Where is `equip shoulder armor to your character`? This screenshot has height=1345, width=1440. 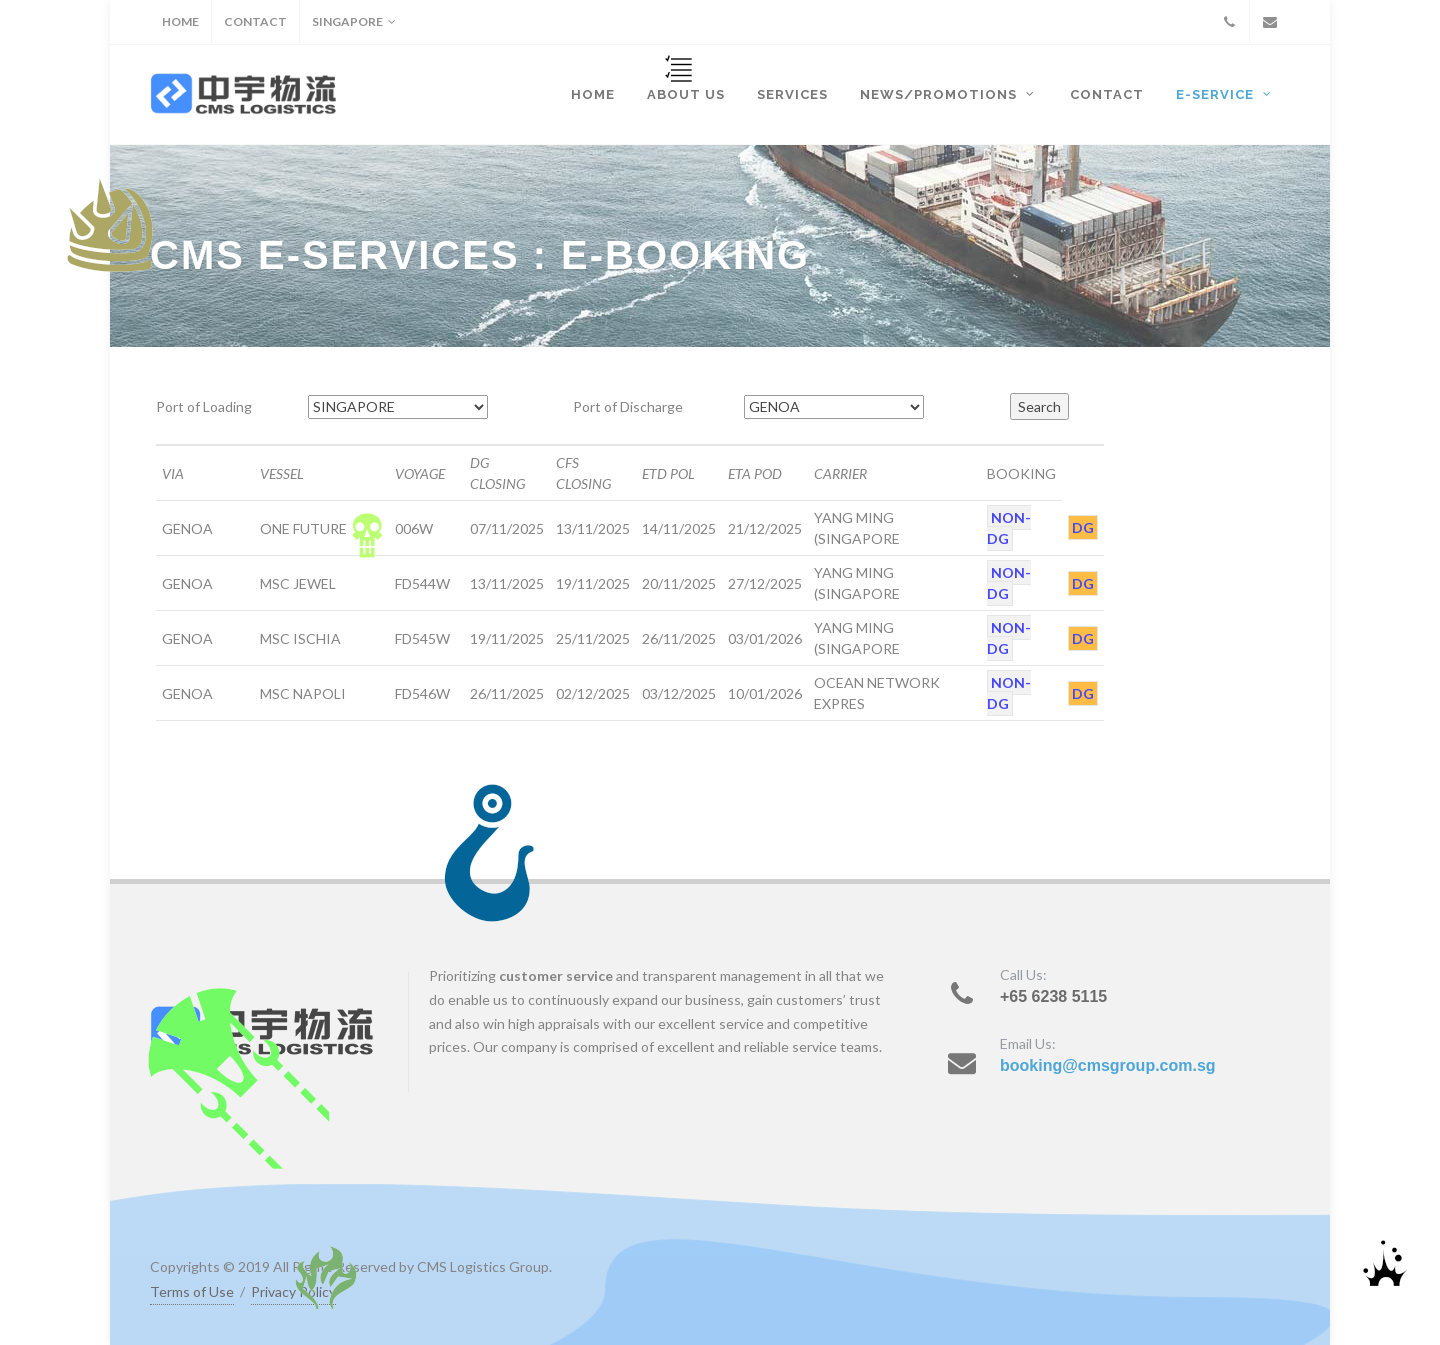 equip shoulder armor to your character is located at coordinates (110, 225).